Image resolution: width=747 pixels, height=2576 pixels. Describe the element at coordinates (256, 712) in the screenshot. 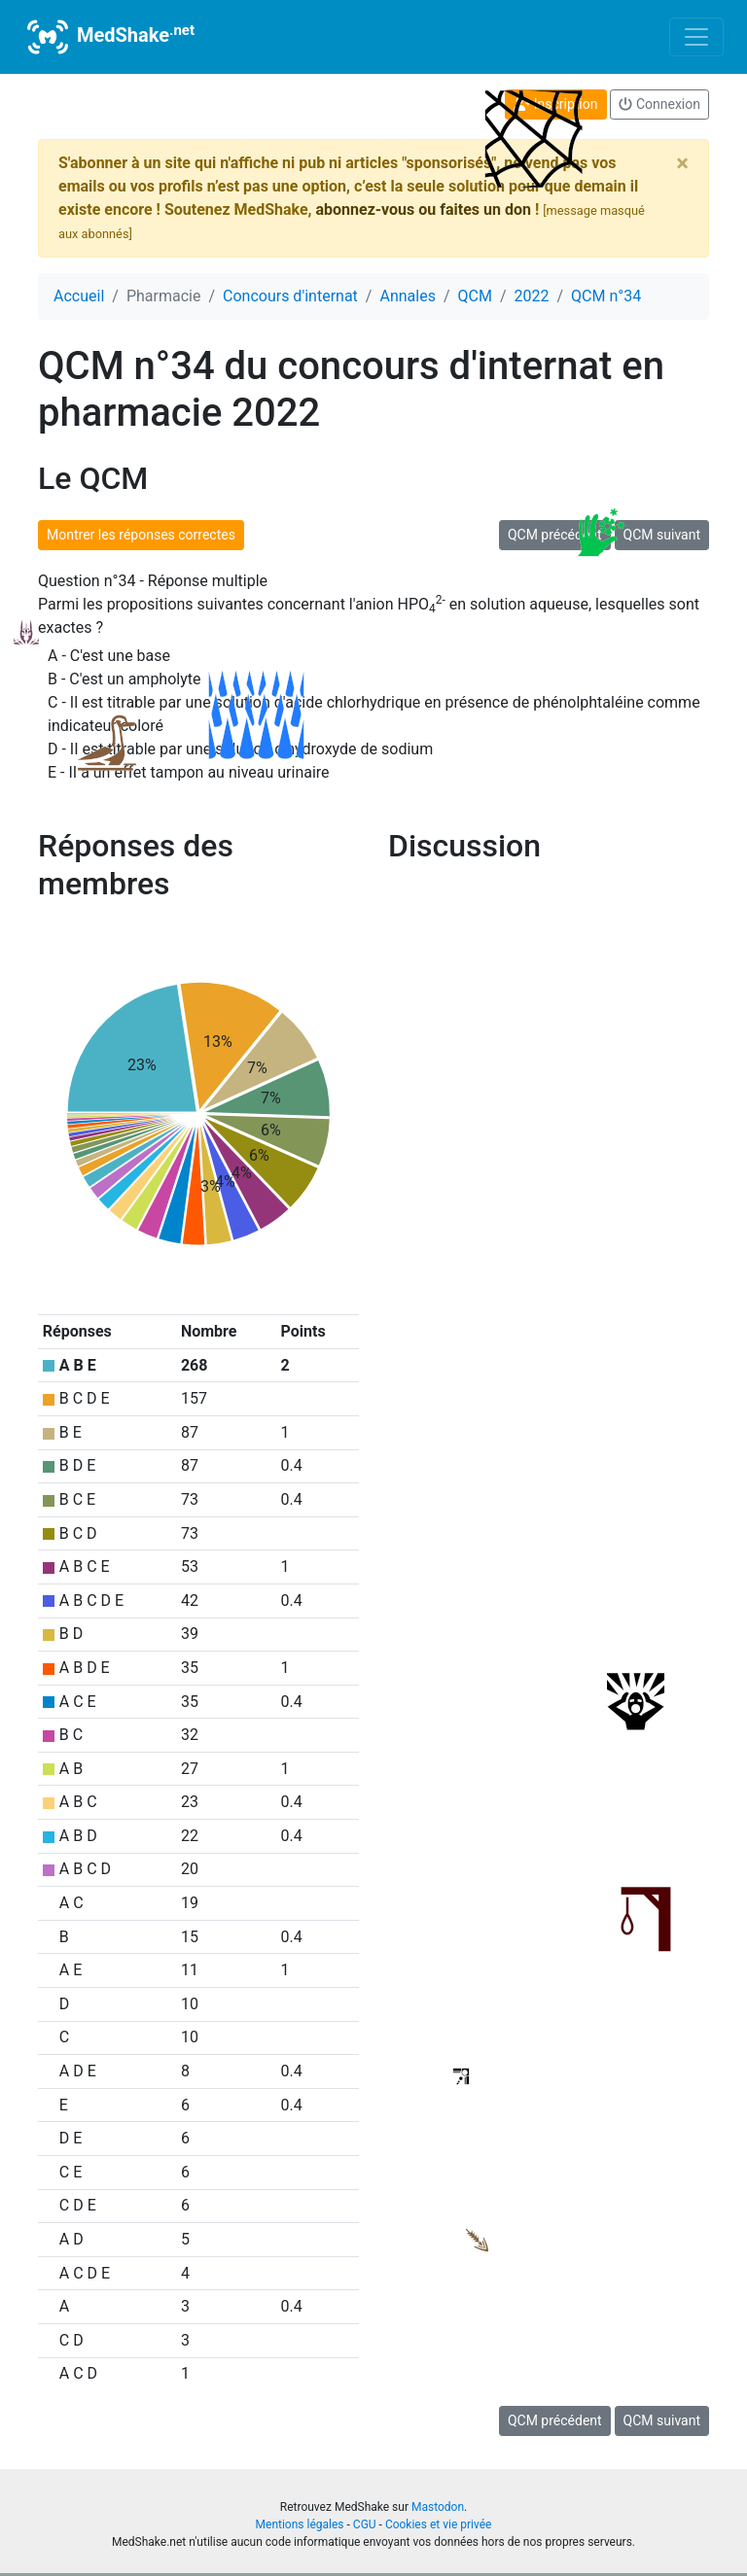

I see `indicates a spike trap or hazard zone` at that location.